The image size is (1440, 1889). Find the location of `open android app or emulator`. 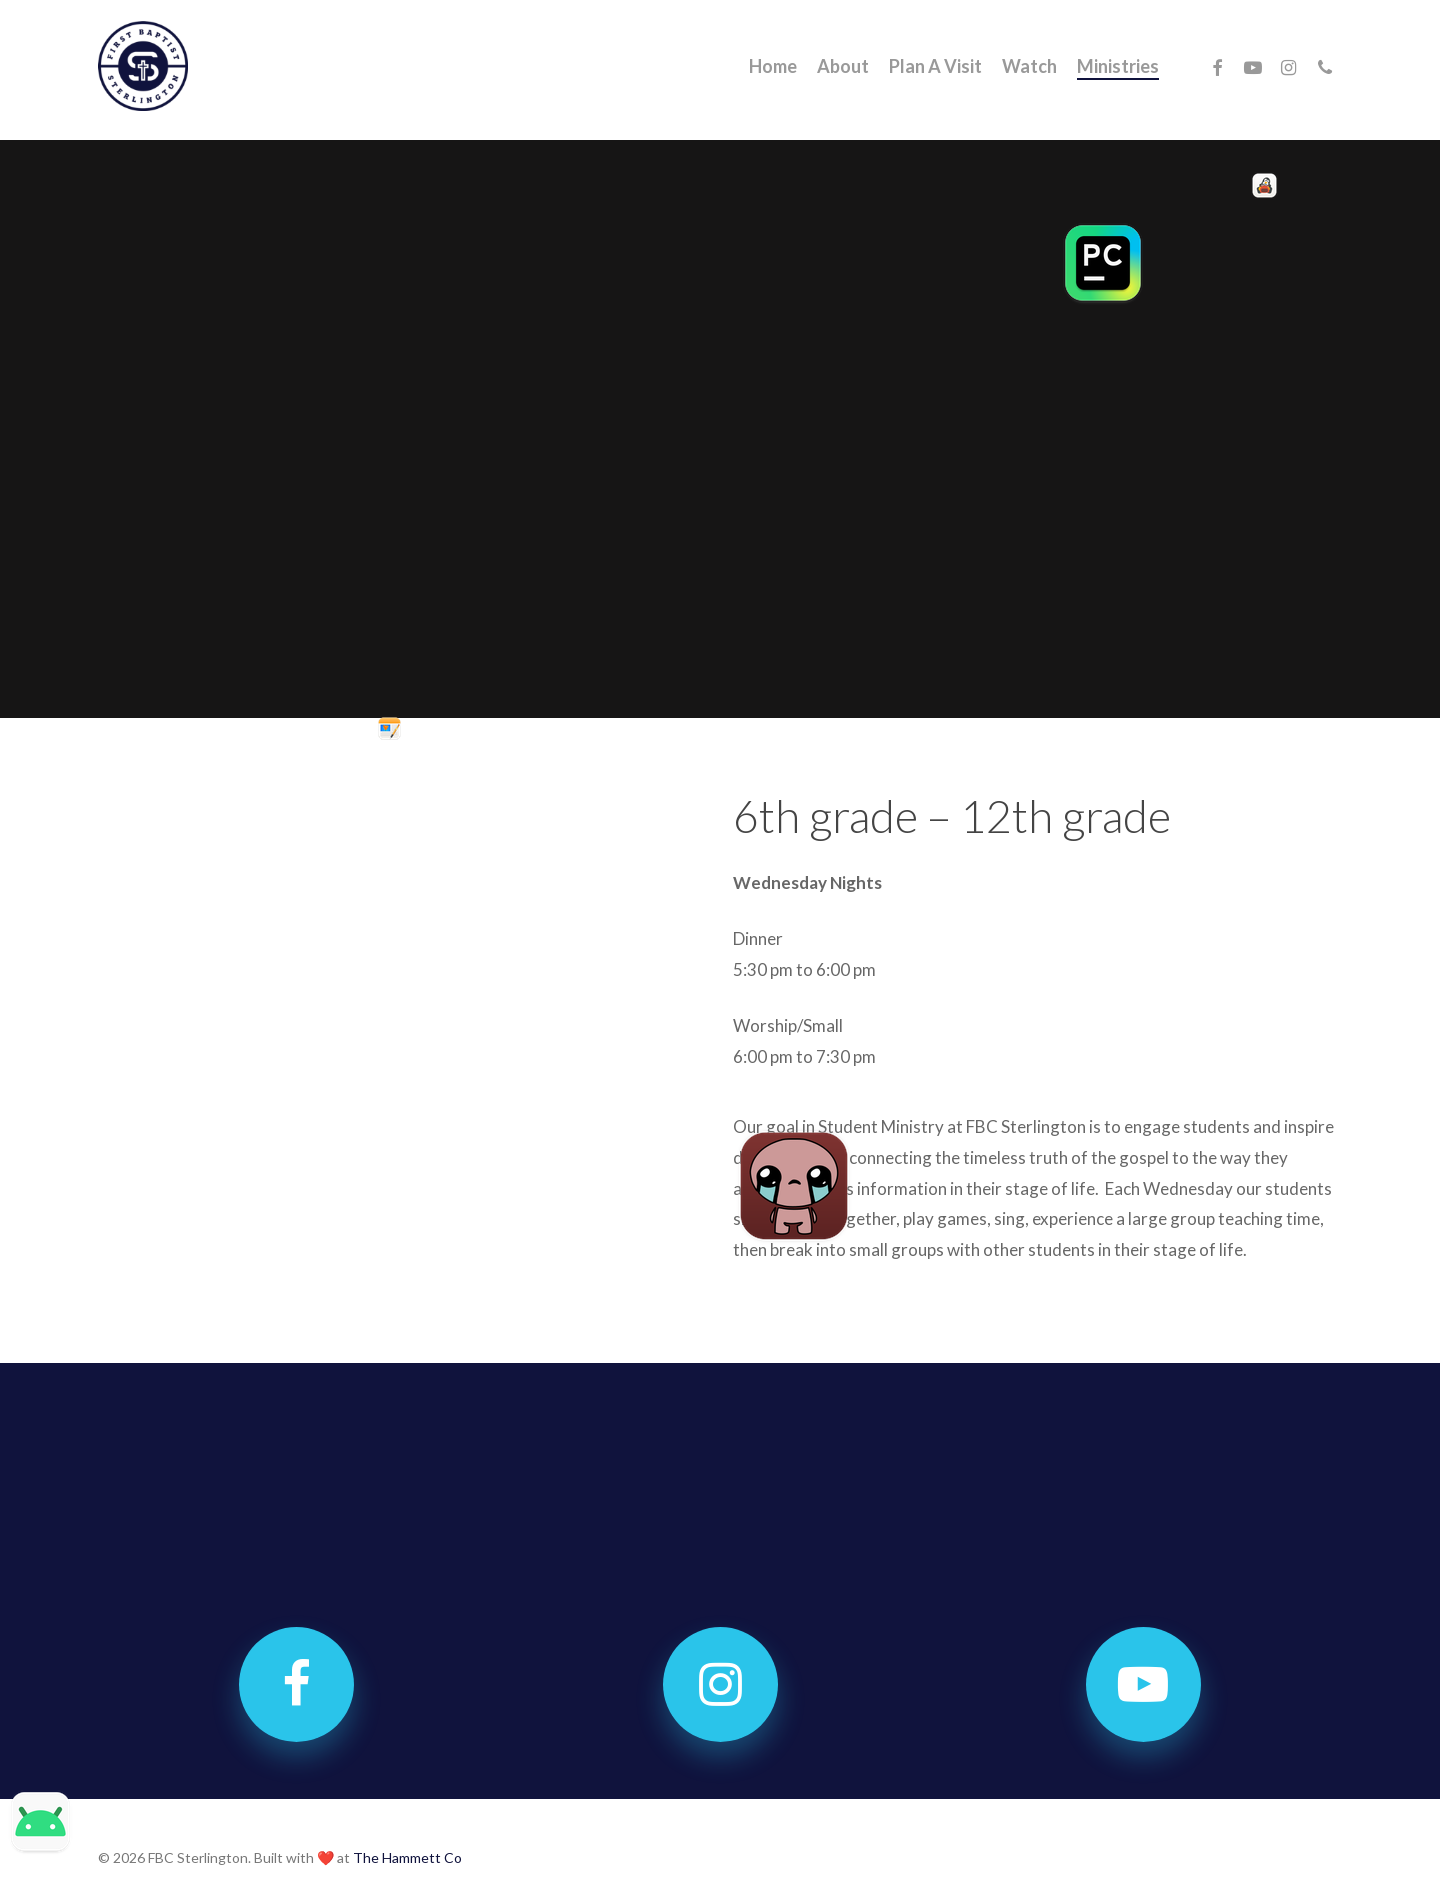

open android app or emulator is located at coordinates (40, 1821).